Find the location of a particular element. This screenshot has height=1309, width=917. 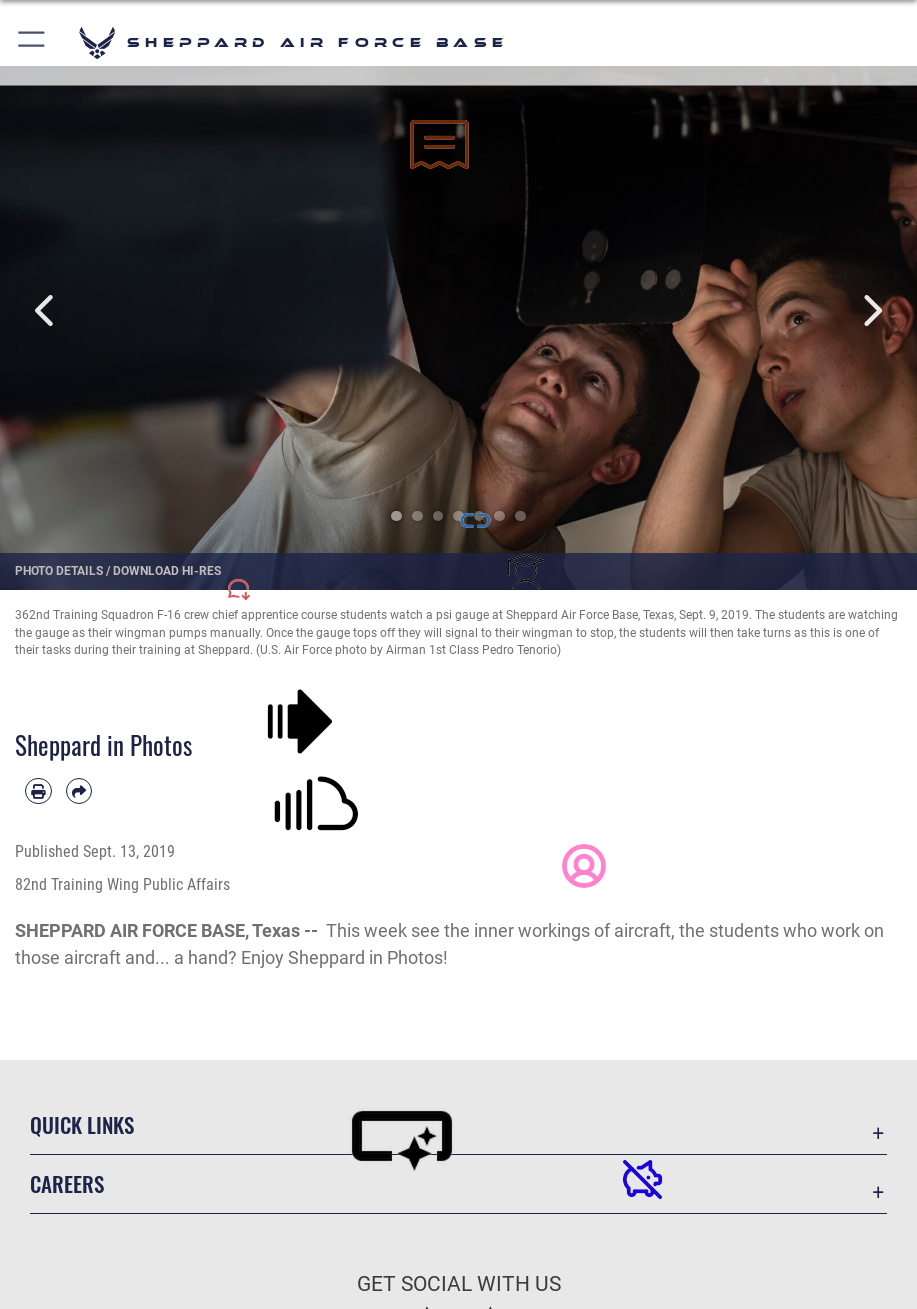

skip forward or advance multiple steps is located at coordinates (297, 721).